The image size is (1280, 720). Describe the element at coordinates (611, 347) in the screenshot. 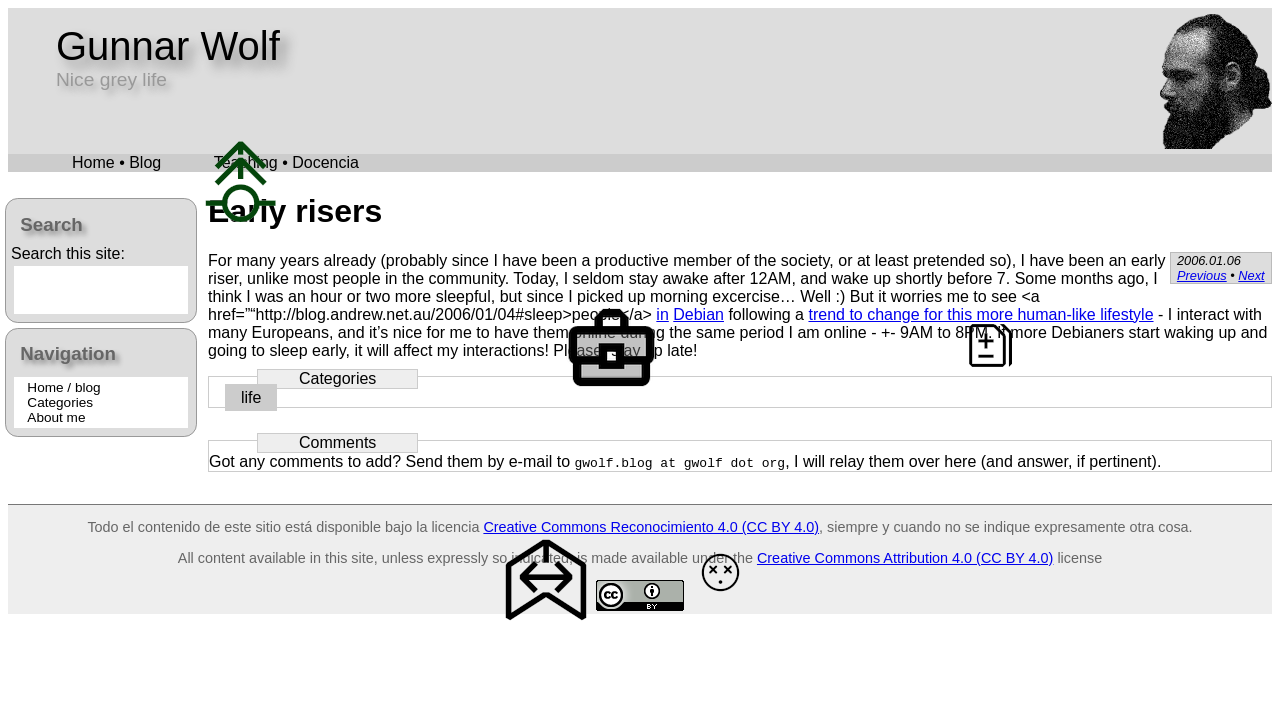

I see `access work or business-related features` at that location.